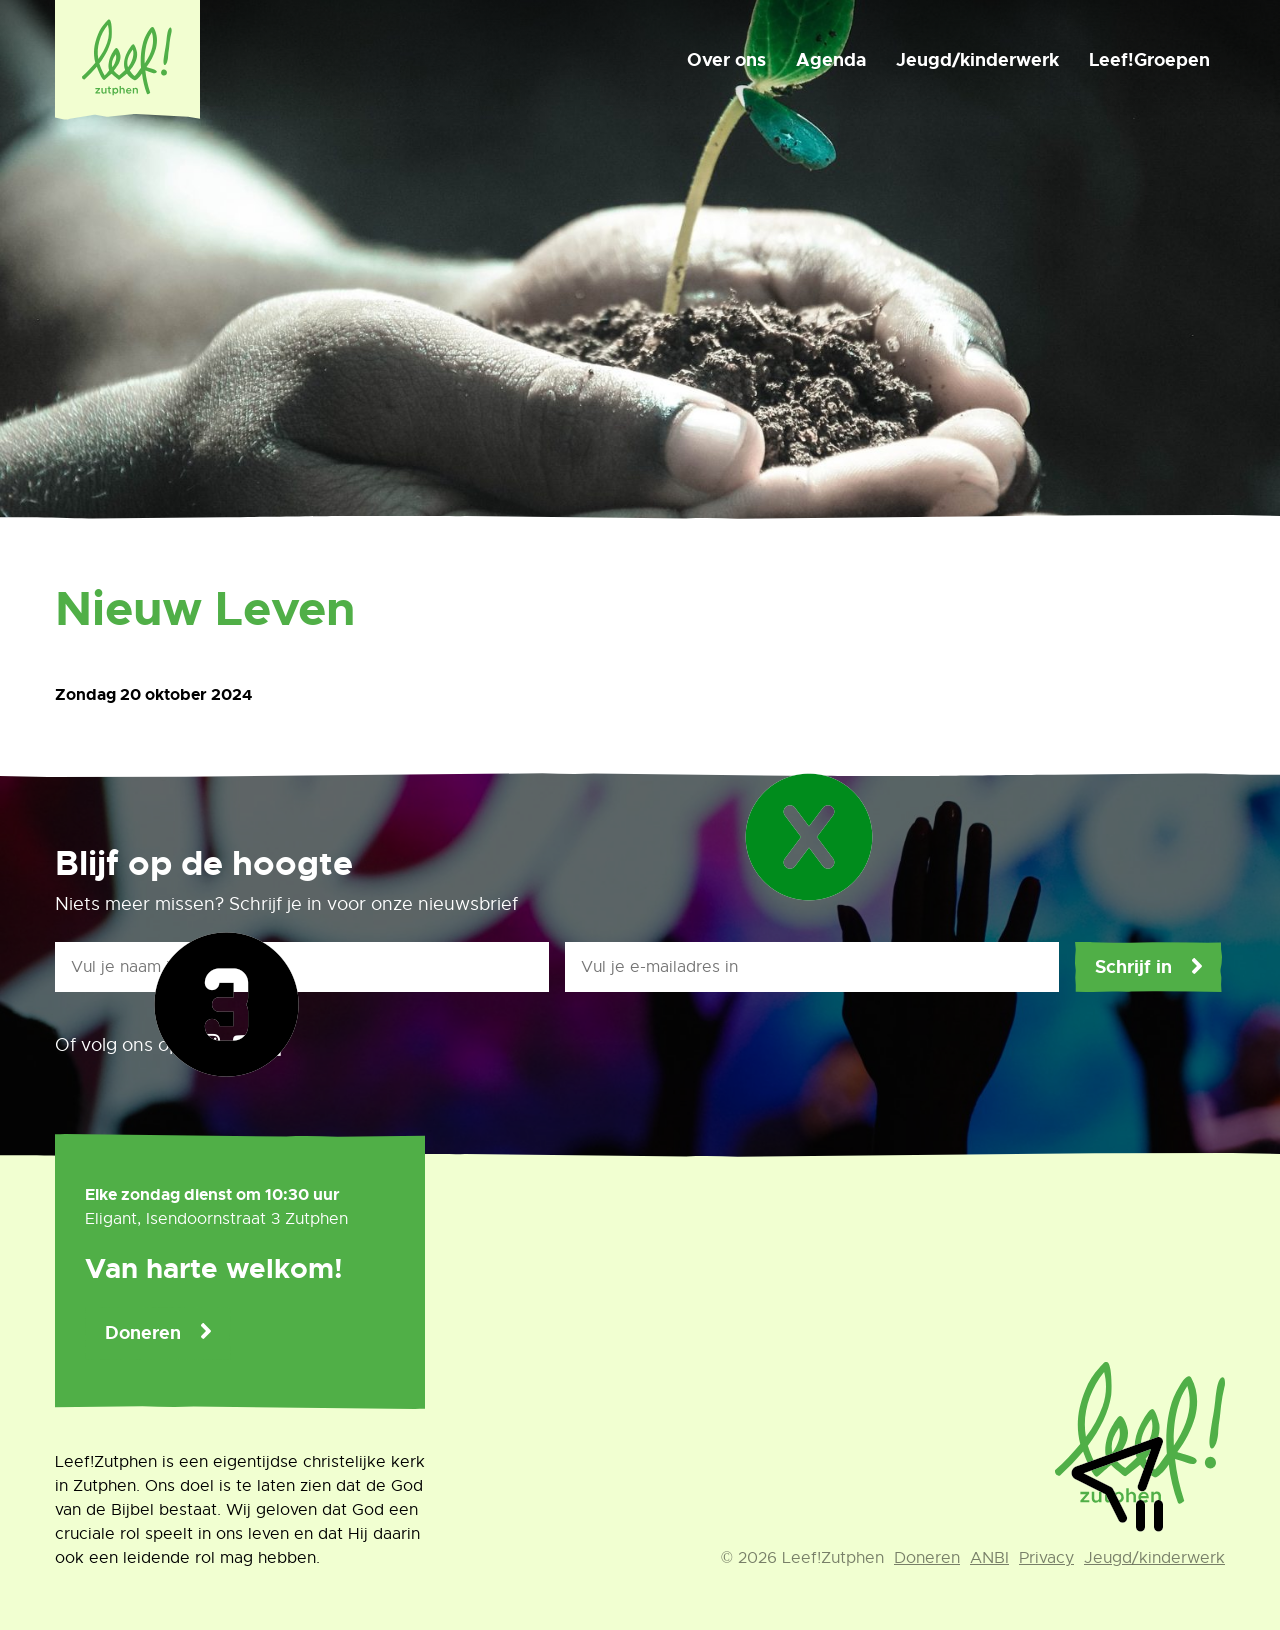  Describe the element at coordinates (809, 837) in the screenshot. I see `xbox x button icon` at that location.